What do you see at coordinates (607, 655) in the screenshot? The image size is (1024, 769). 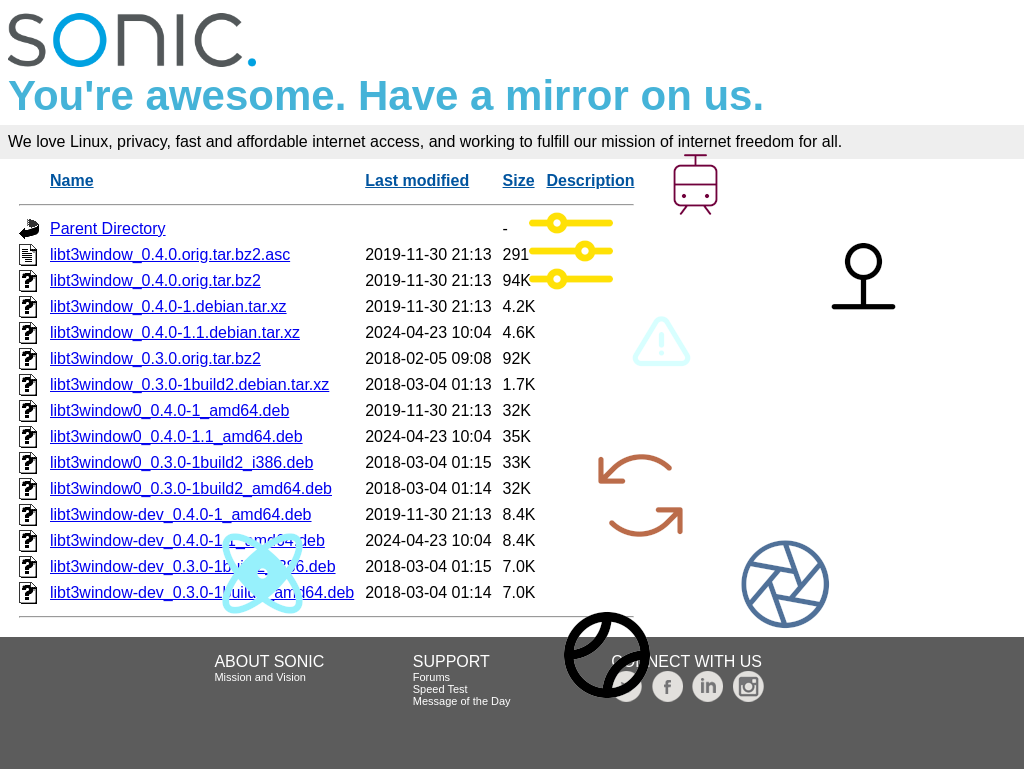 I see `access tennis or racquet sports content` at bounding box center [607, 655].